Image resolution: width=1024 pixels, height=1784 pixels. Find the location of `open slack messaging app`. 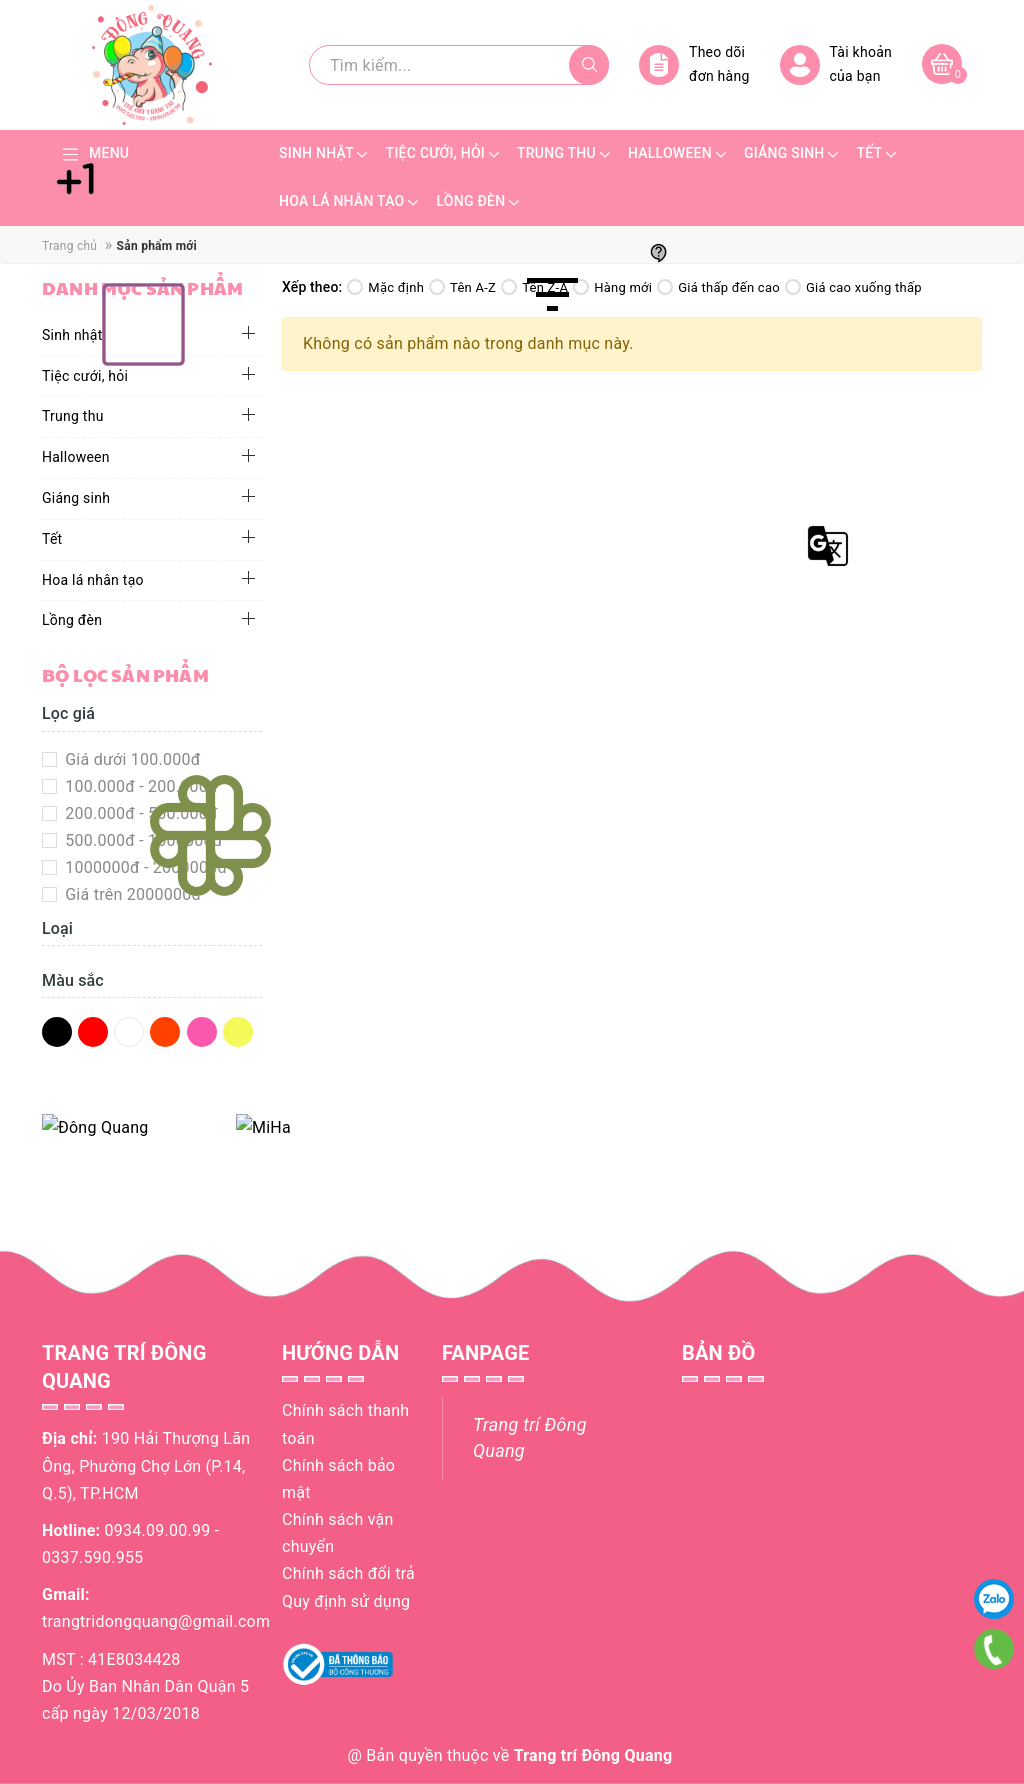

open slack messaging app is located at coordinates (210, 835).